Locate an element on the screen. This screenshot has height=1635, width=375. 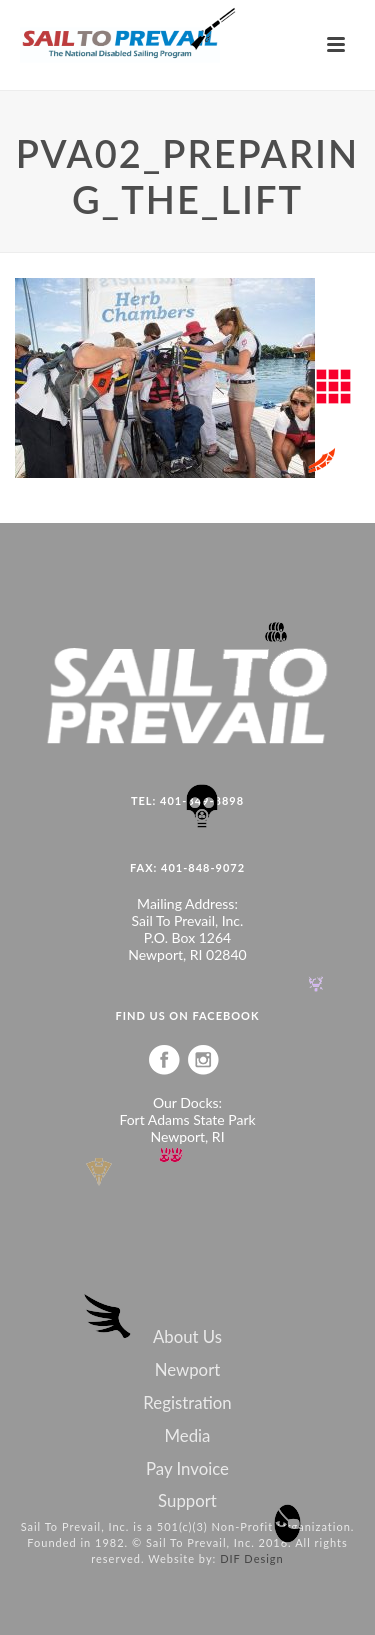
activate defensive shield or guard ability is located at coordinates (99, 1172).